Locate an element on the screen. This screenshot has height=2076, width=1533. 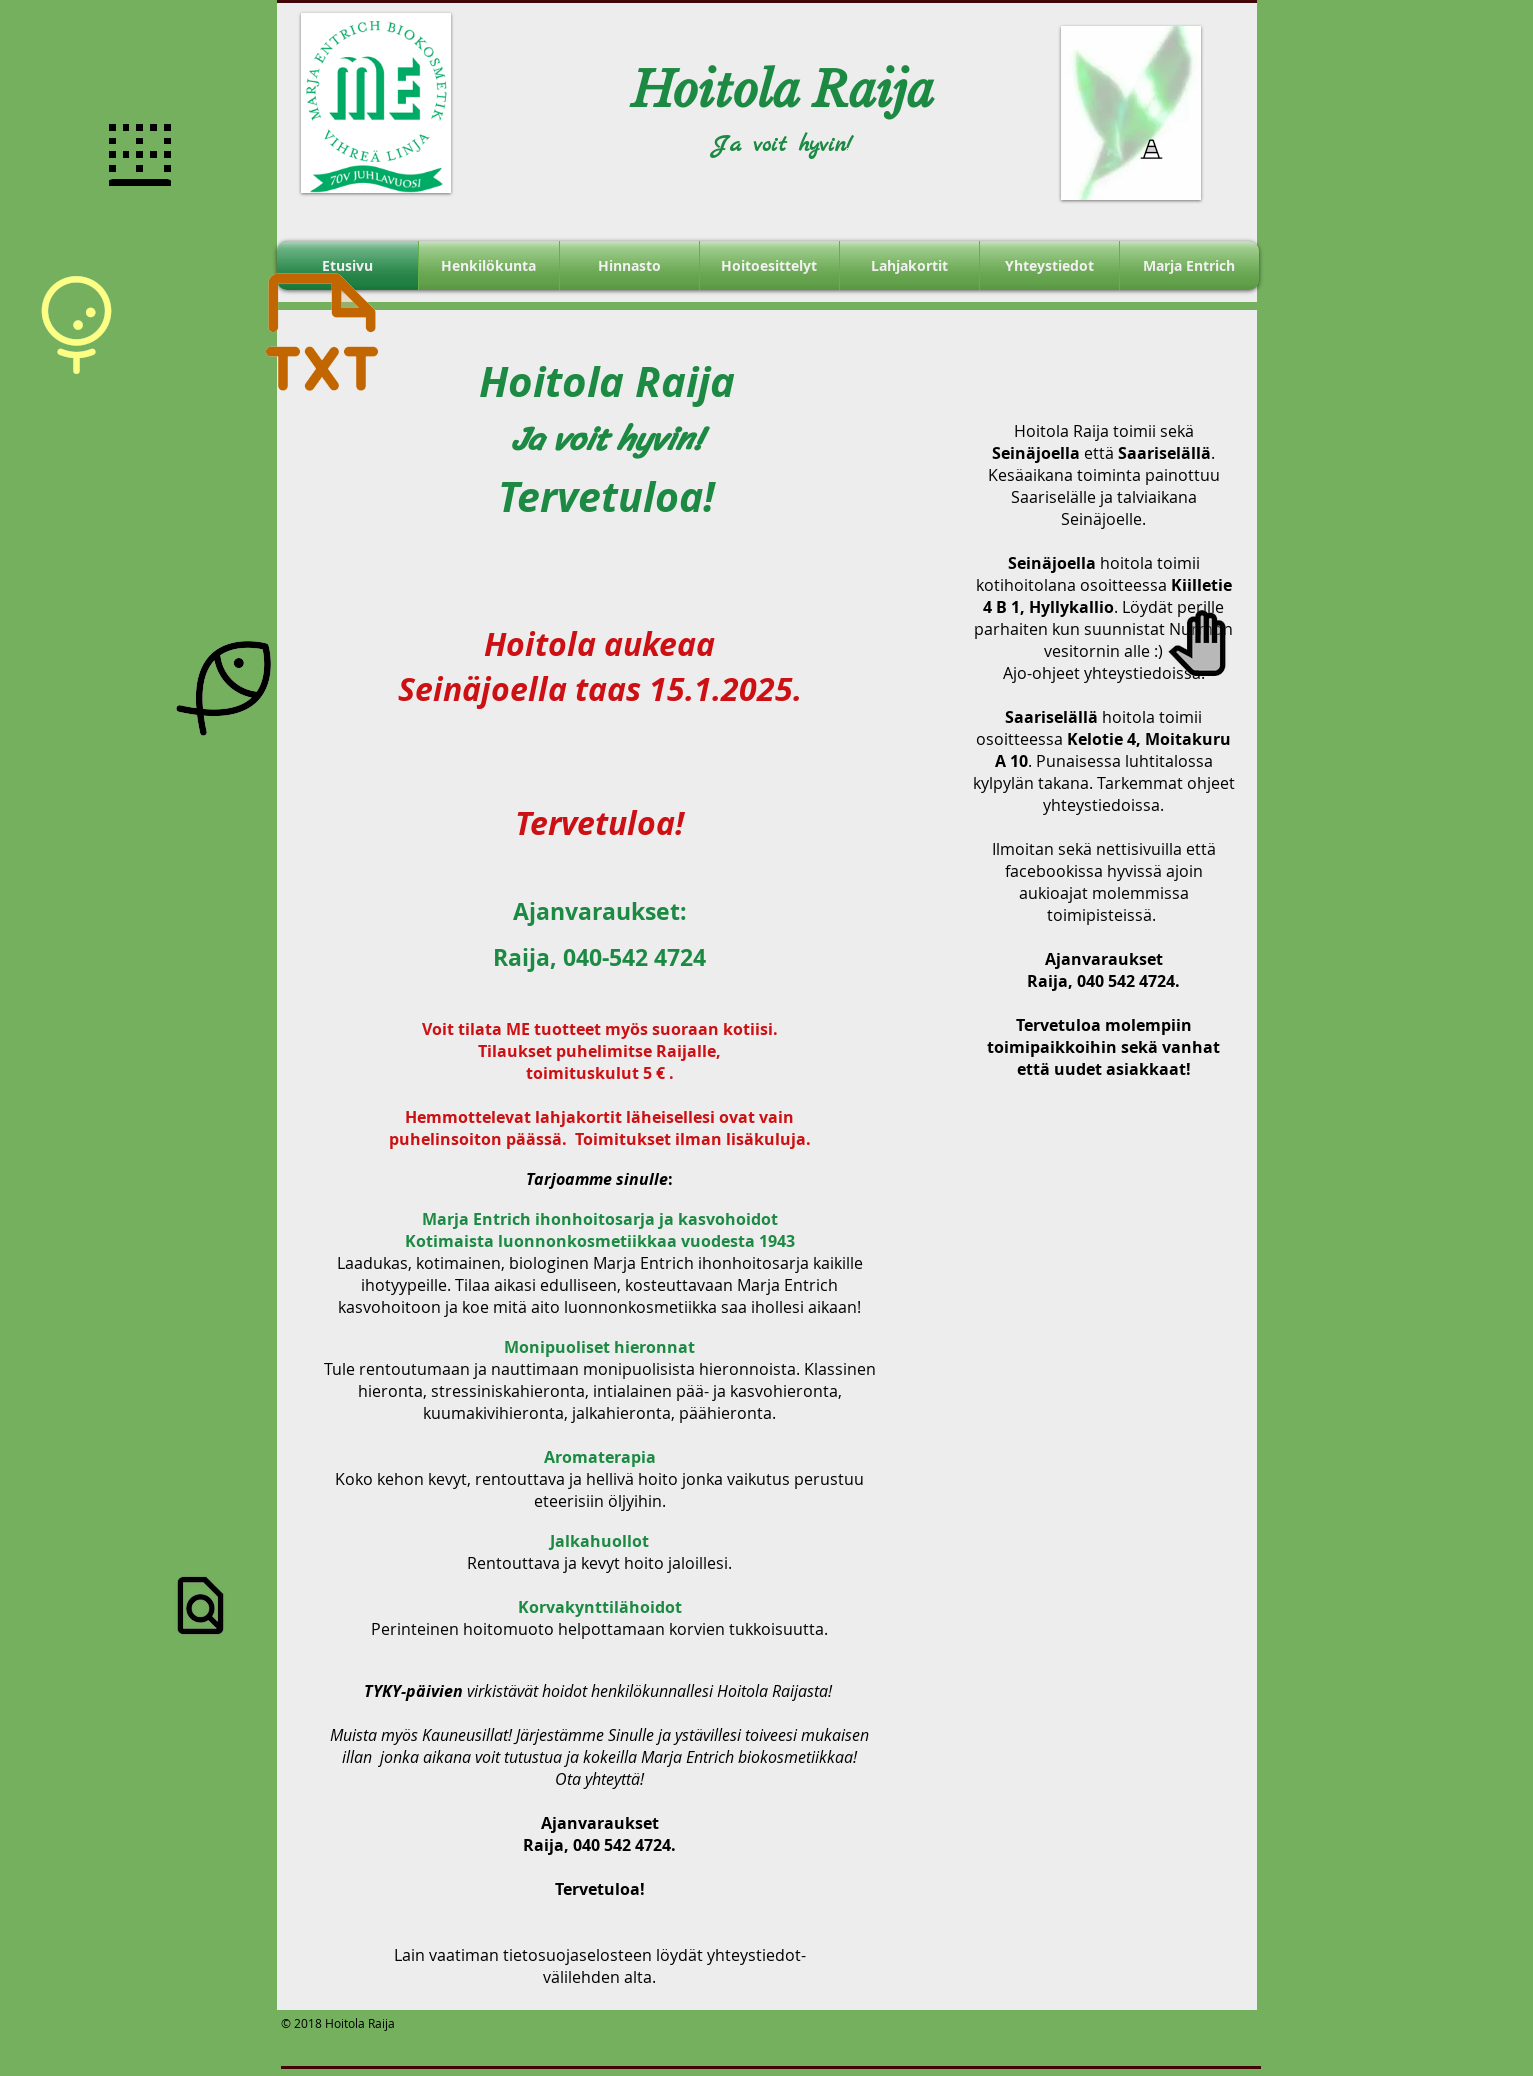
apply bottom border to selected cells is located at coordinates (140, 155).